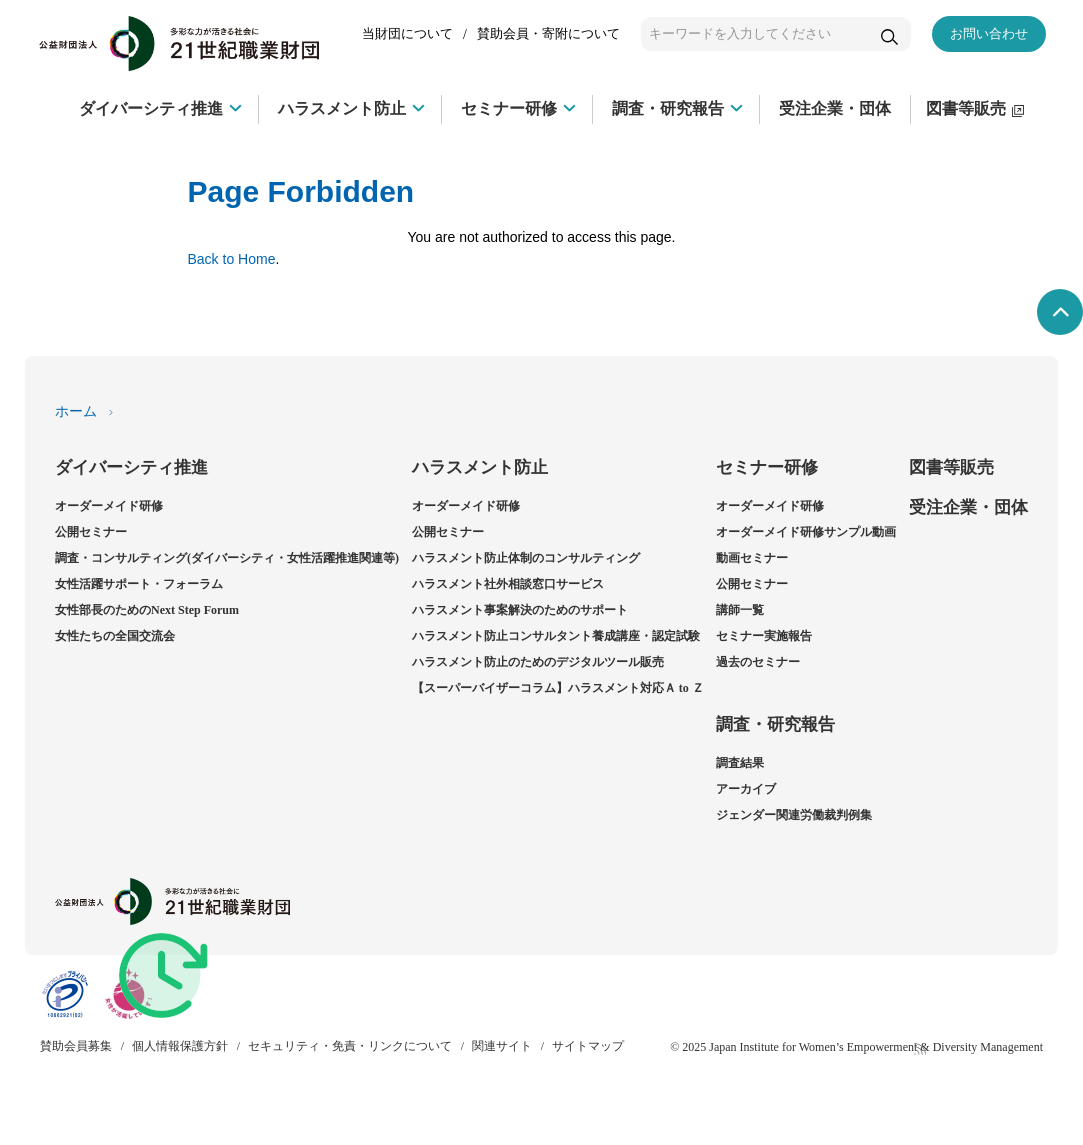 This screenshot has width=1083, height=1145. Describe the element at coordinates (919, 1049) in the screenshot. I see `subscribe to RSS feed` at that location.